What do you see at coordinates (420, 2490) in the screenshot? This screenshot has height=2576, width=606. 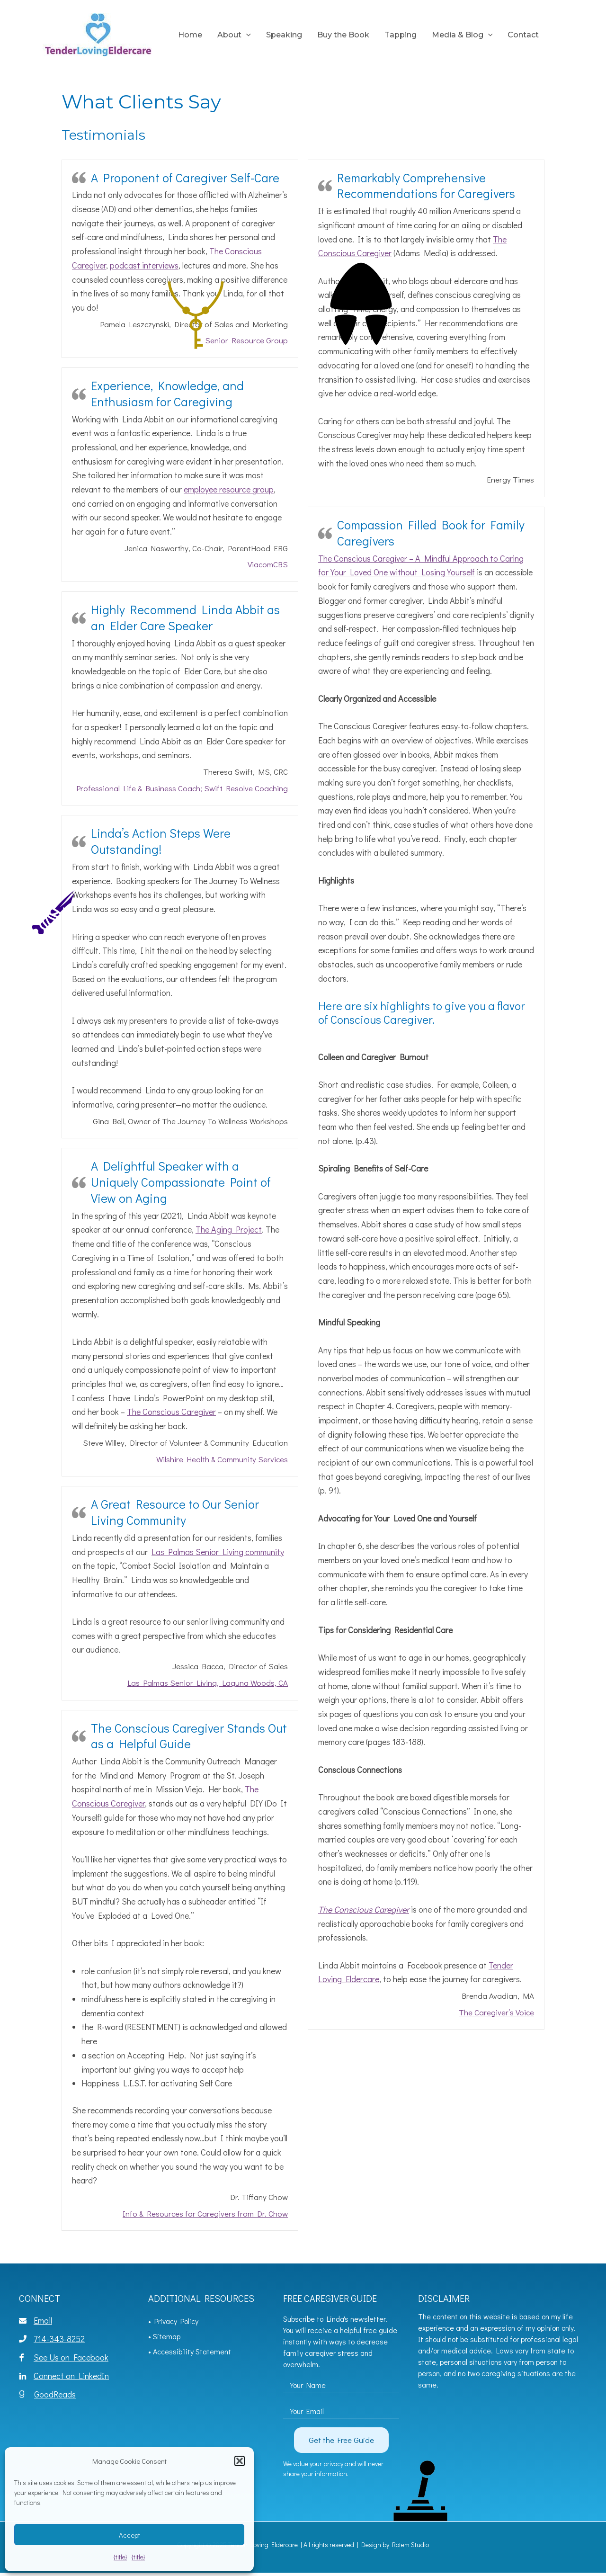 I see `access game controls or gaming mode` at bounding box center [420, 2490].